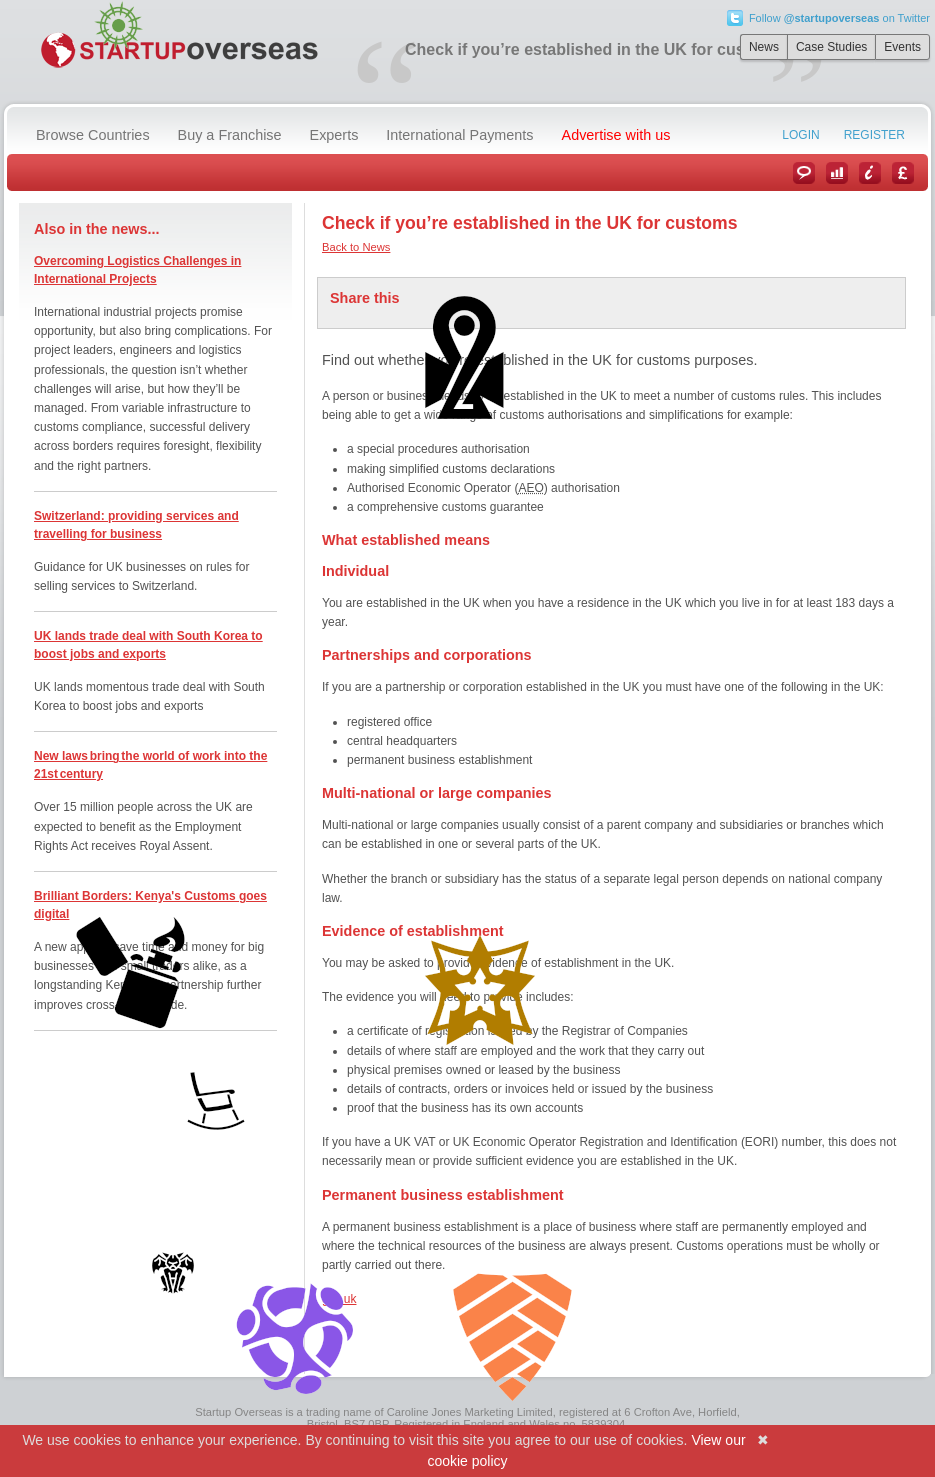 This screenshot has width=935, height=1477. Describe the element at coordinates (130, 972) in the screenshot. I see `ignite or activate a fire-related feature` at that location.